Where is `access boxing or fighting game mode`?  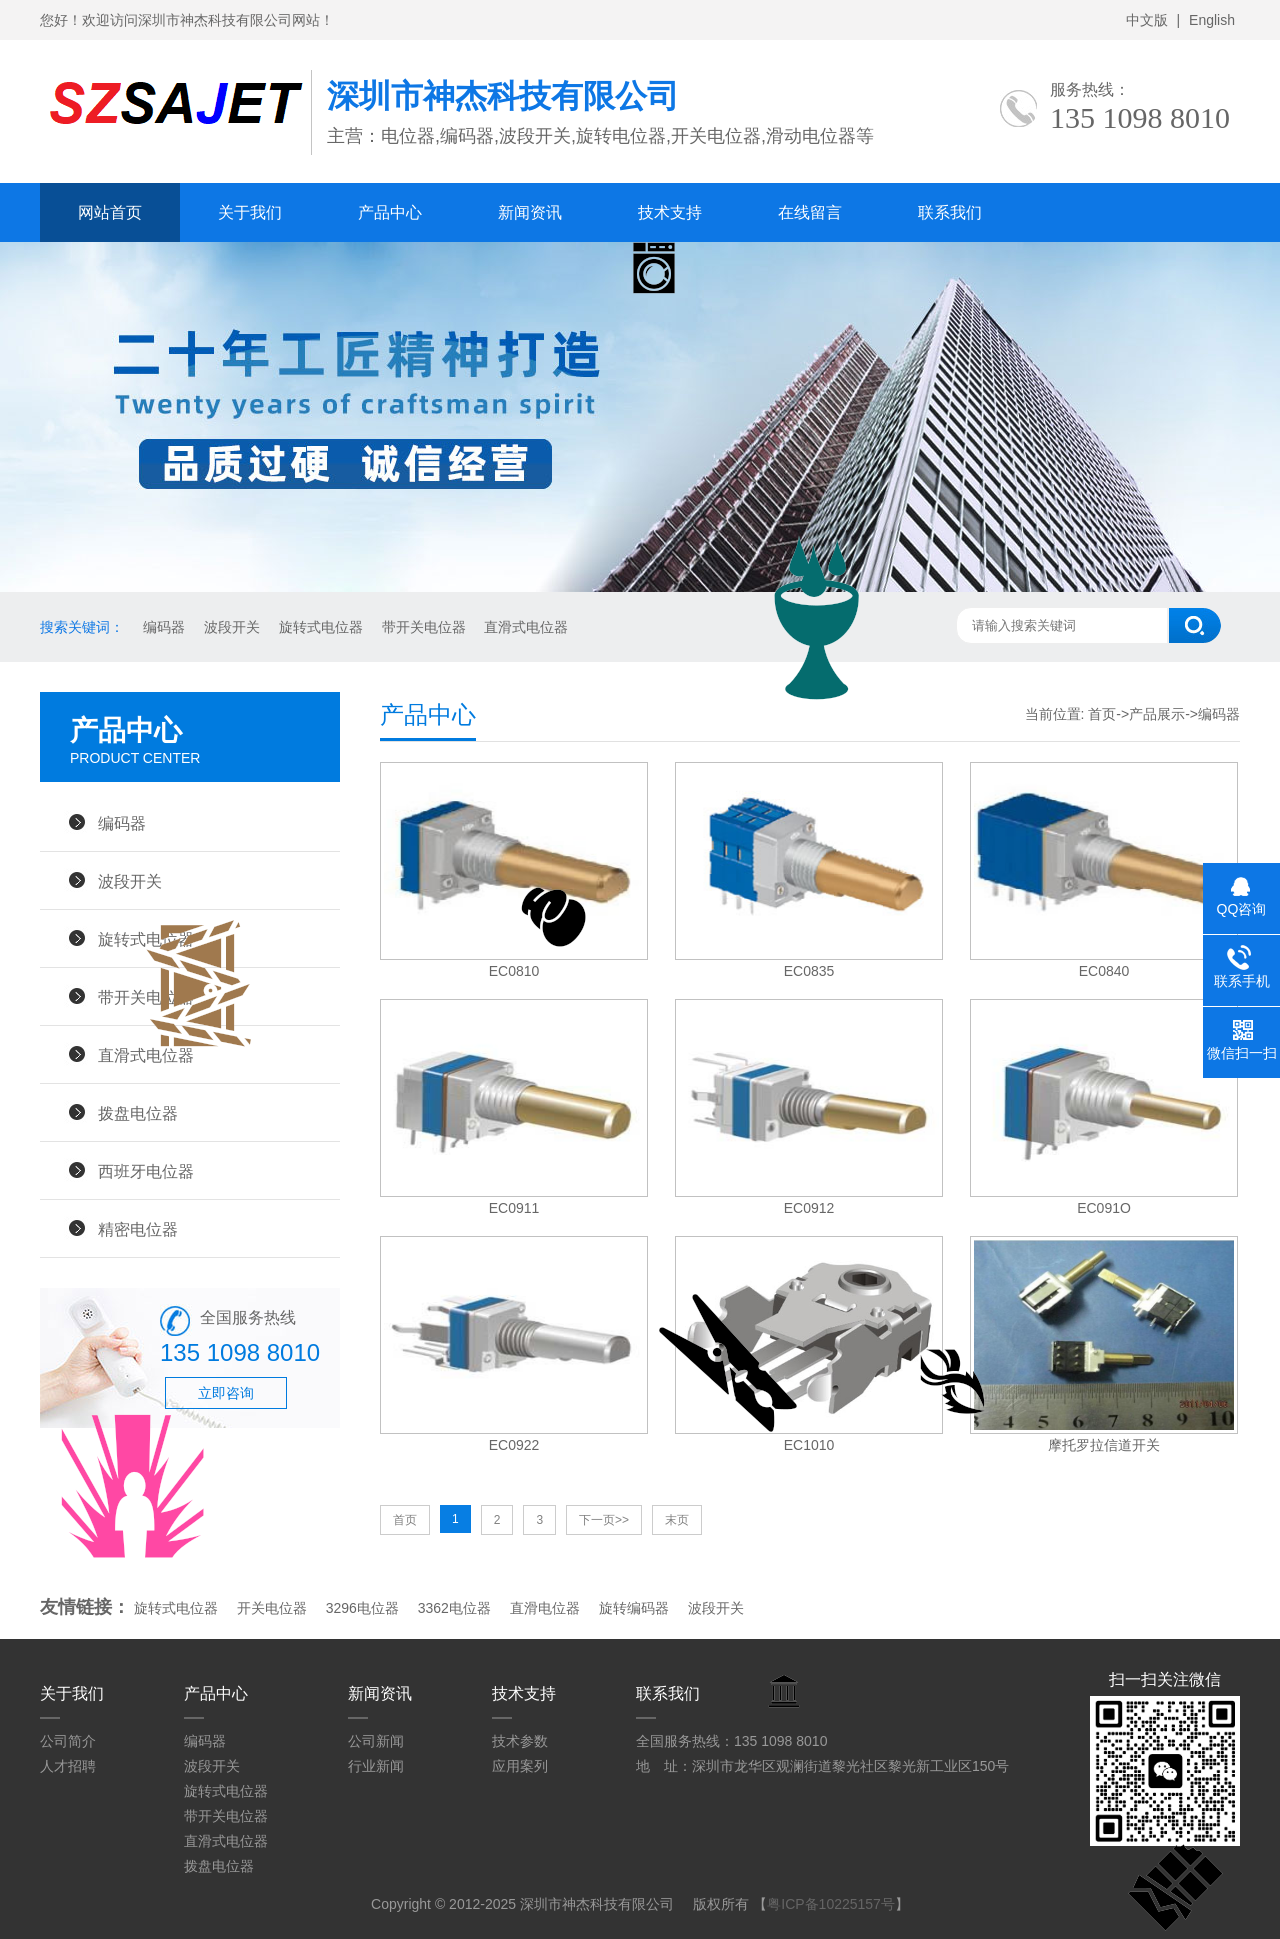
access boxing or fighting game mode is located at coordinates (553, 914).